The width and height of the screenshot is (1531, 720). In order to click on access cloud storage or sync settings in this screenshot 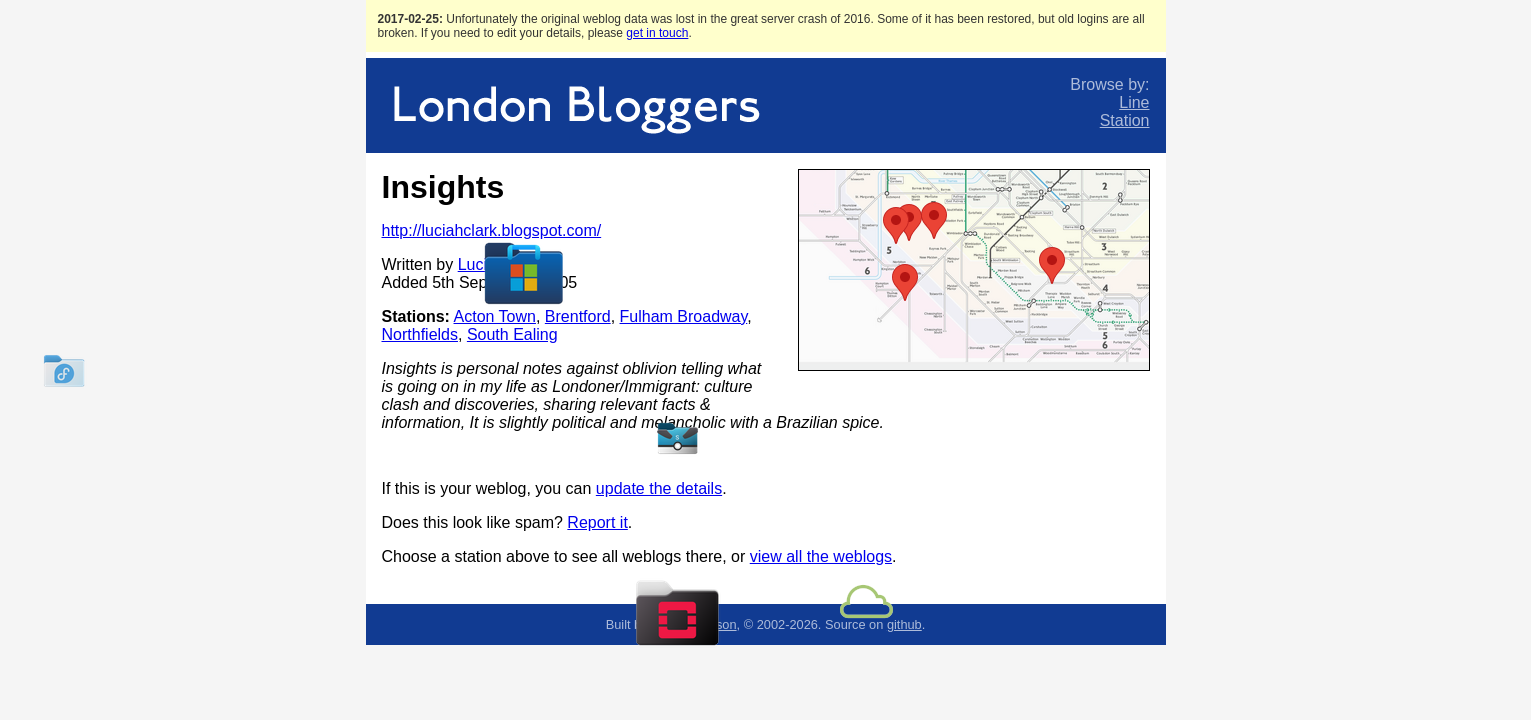, I will do `click(866, 601)`.